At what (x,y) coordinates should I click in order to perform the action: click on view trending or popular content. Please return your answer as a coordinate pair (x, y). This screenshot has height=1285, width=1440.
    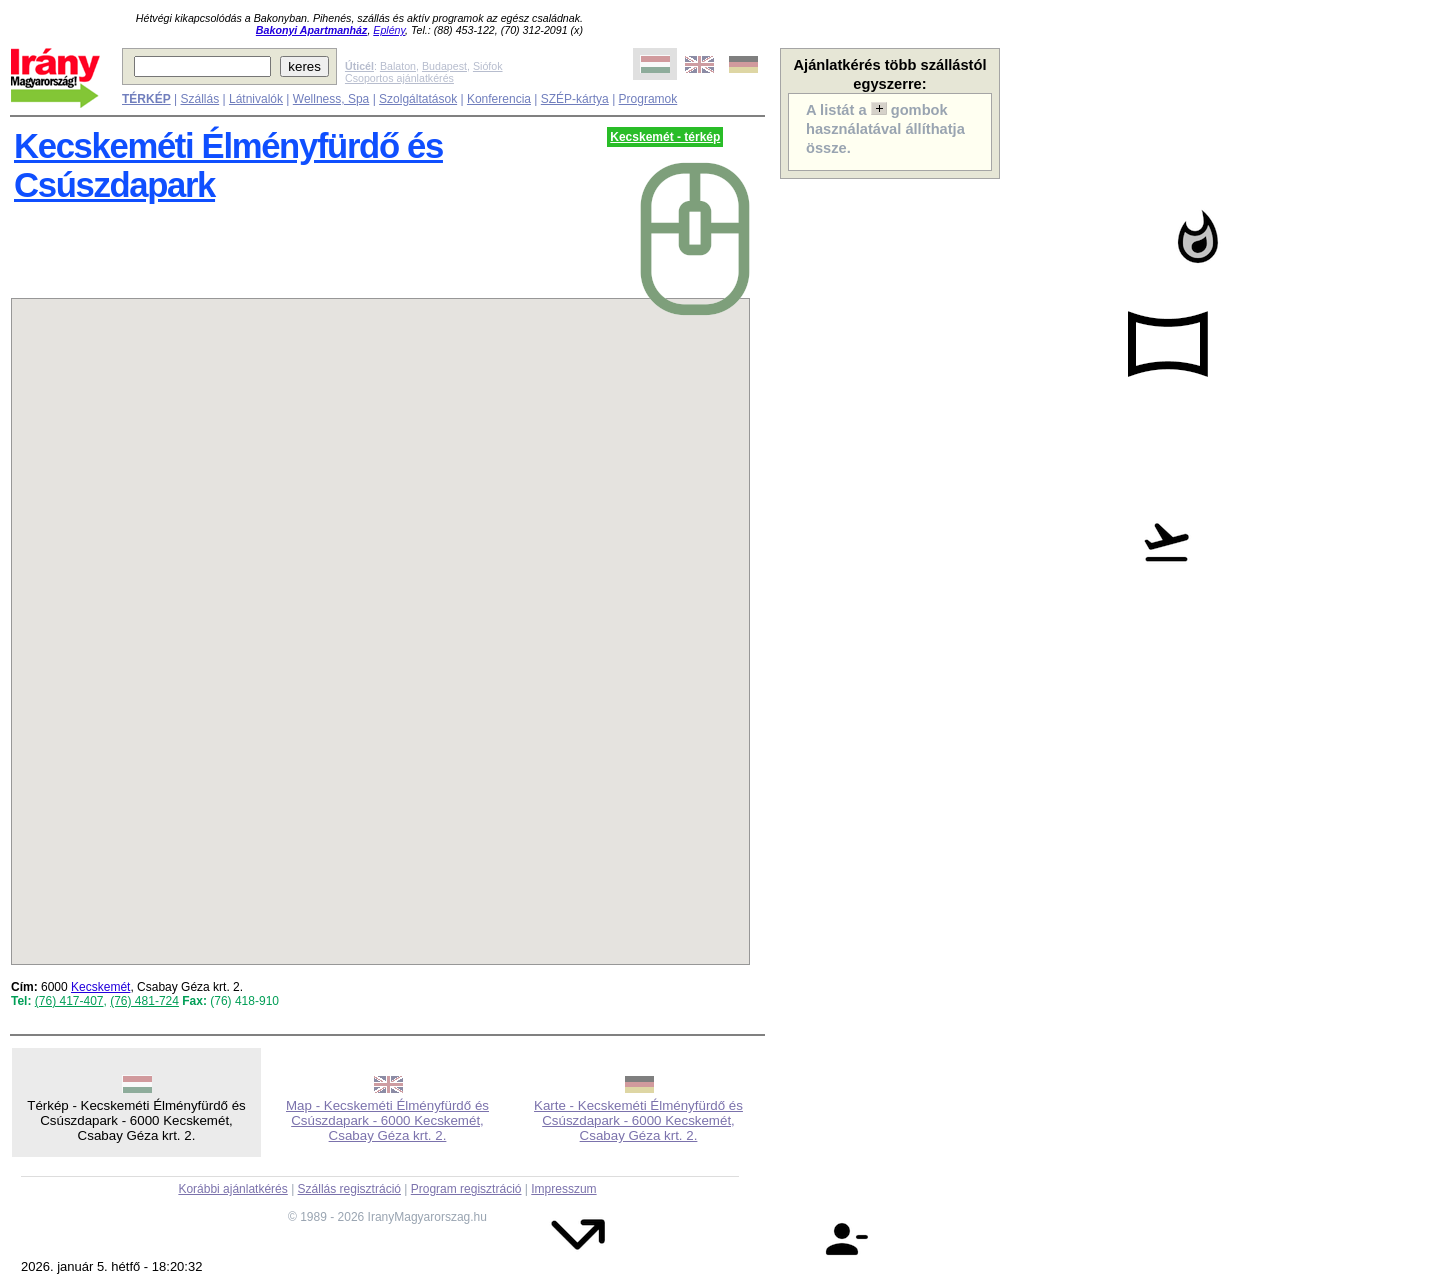
    Looking at the image, I should click on (1198, 238).